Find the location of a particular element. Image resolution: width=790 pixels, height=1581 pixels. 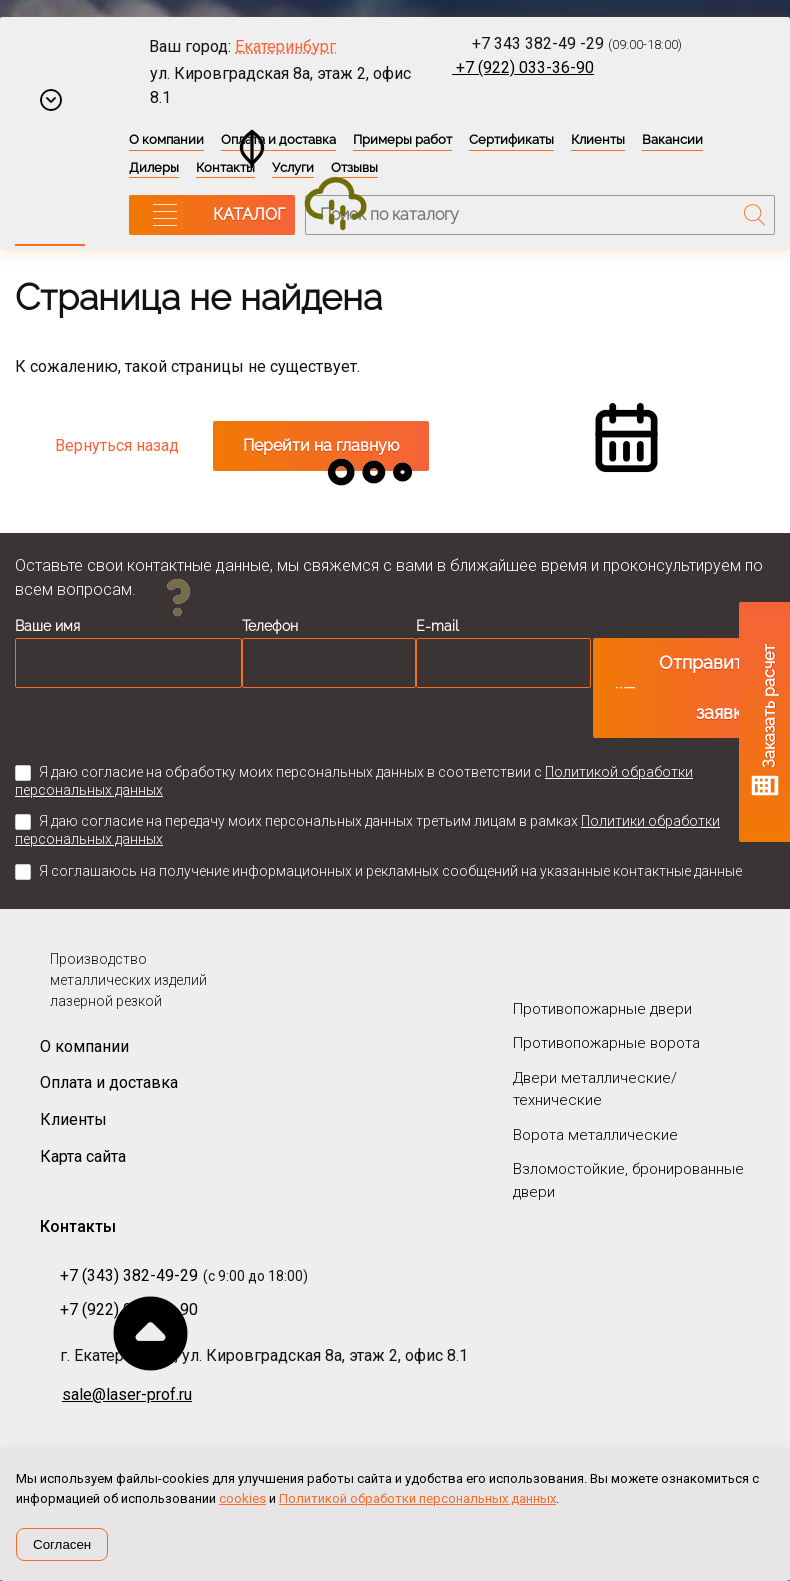

access Mixpanel analytics dashboard is located at coordinates (370, 472).